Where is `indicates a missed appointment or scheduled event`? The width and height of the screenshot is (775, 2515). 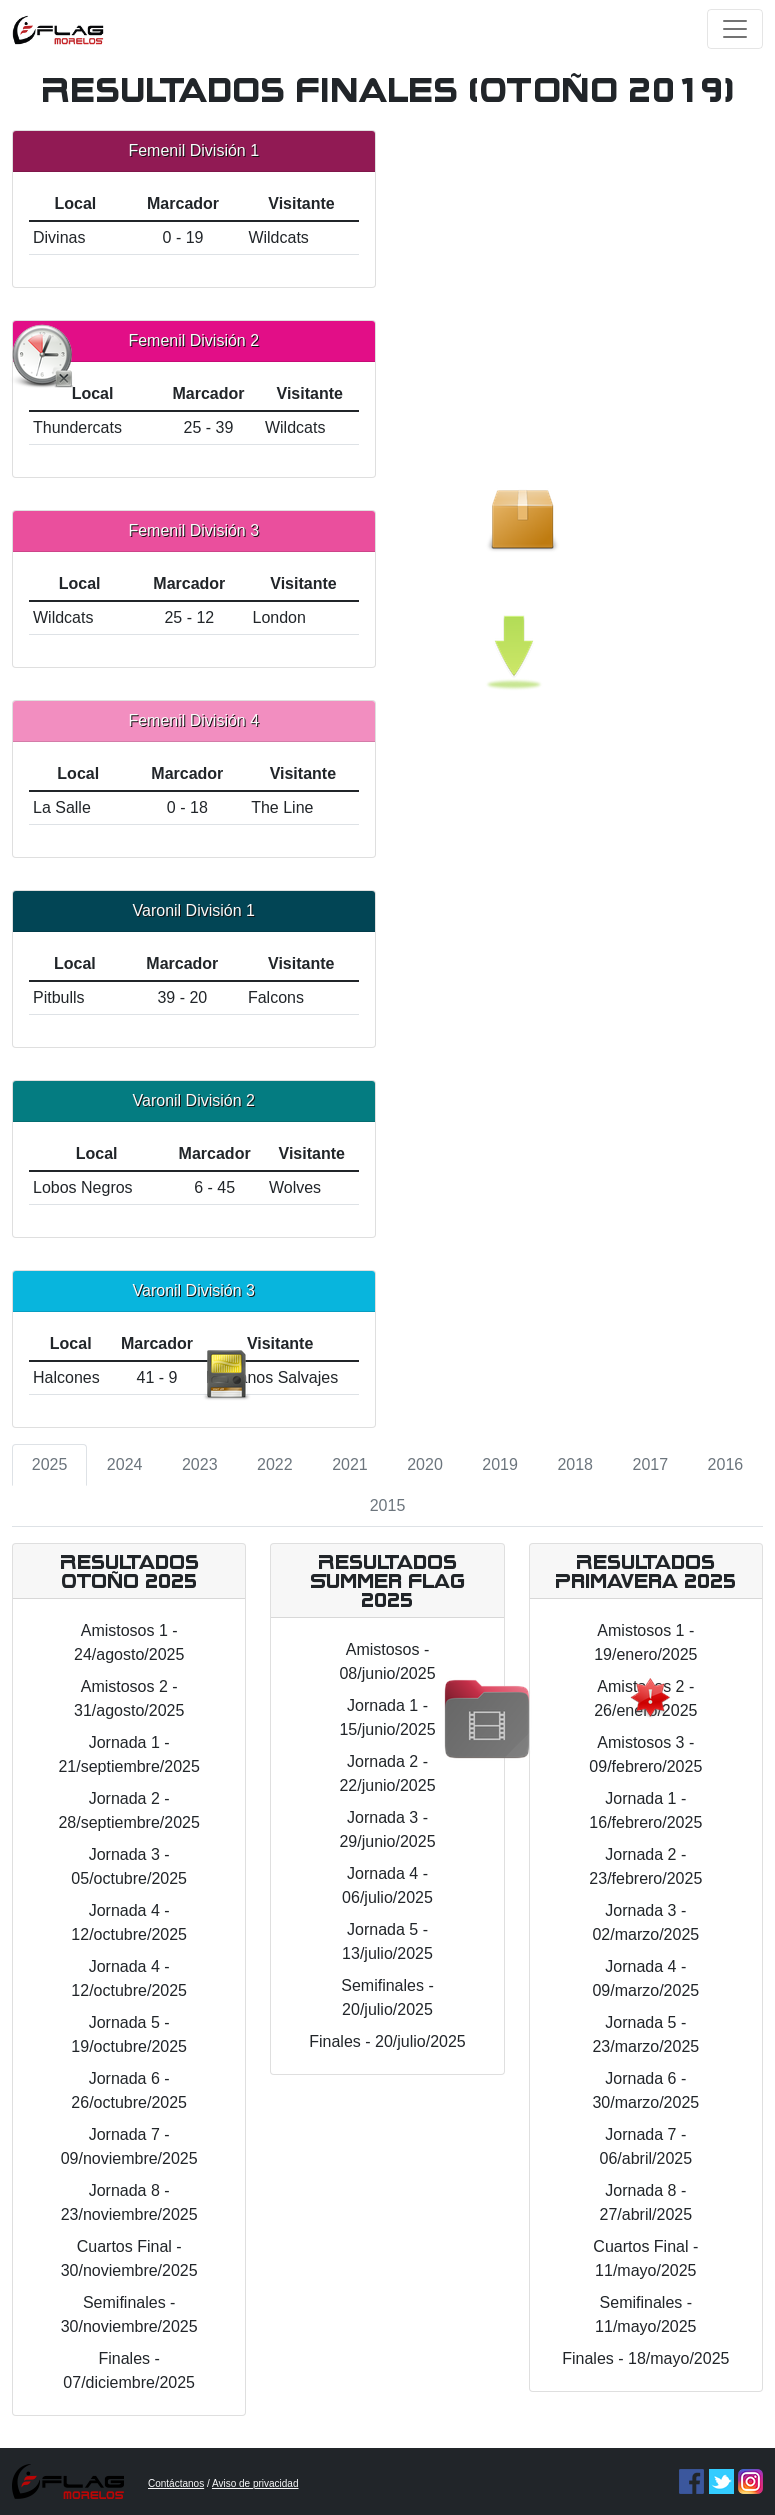 indicates a missed appointment or scheduled event is located at coordinates (43, 354).